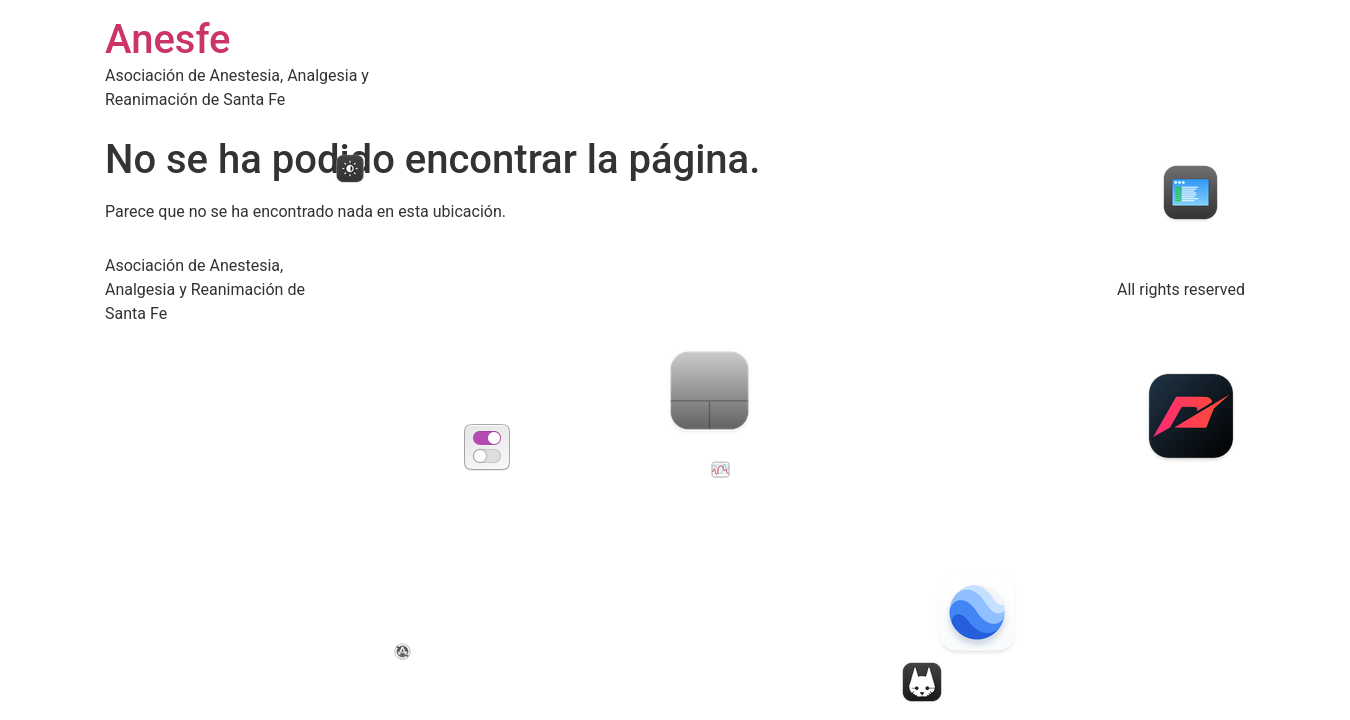  I want to click on open power statistics application, so click(720, 469).